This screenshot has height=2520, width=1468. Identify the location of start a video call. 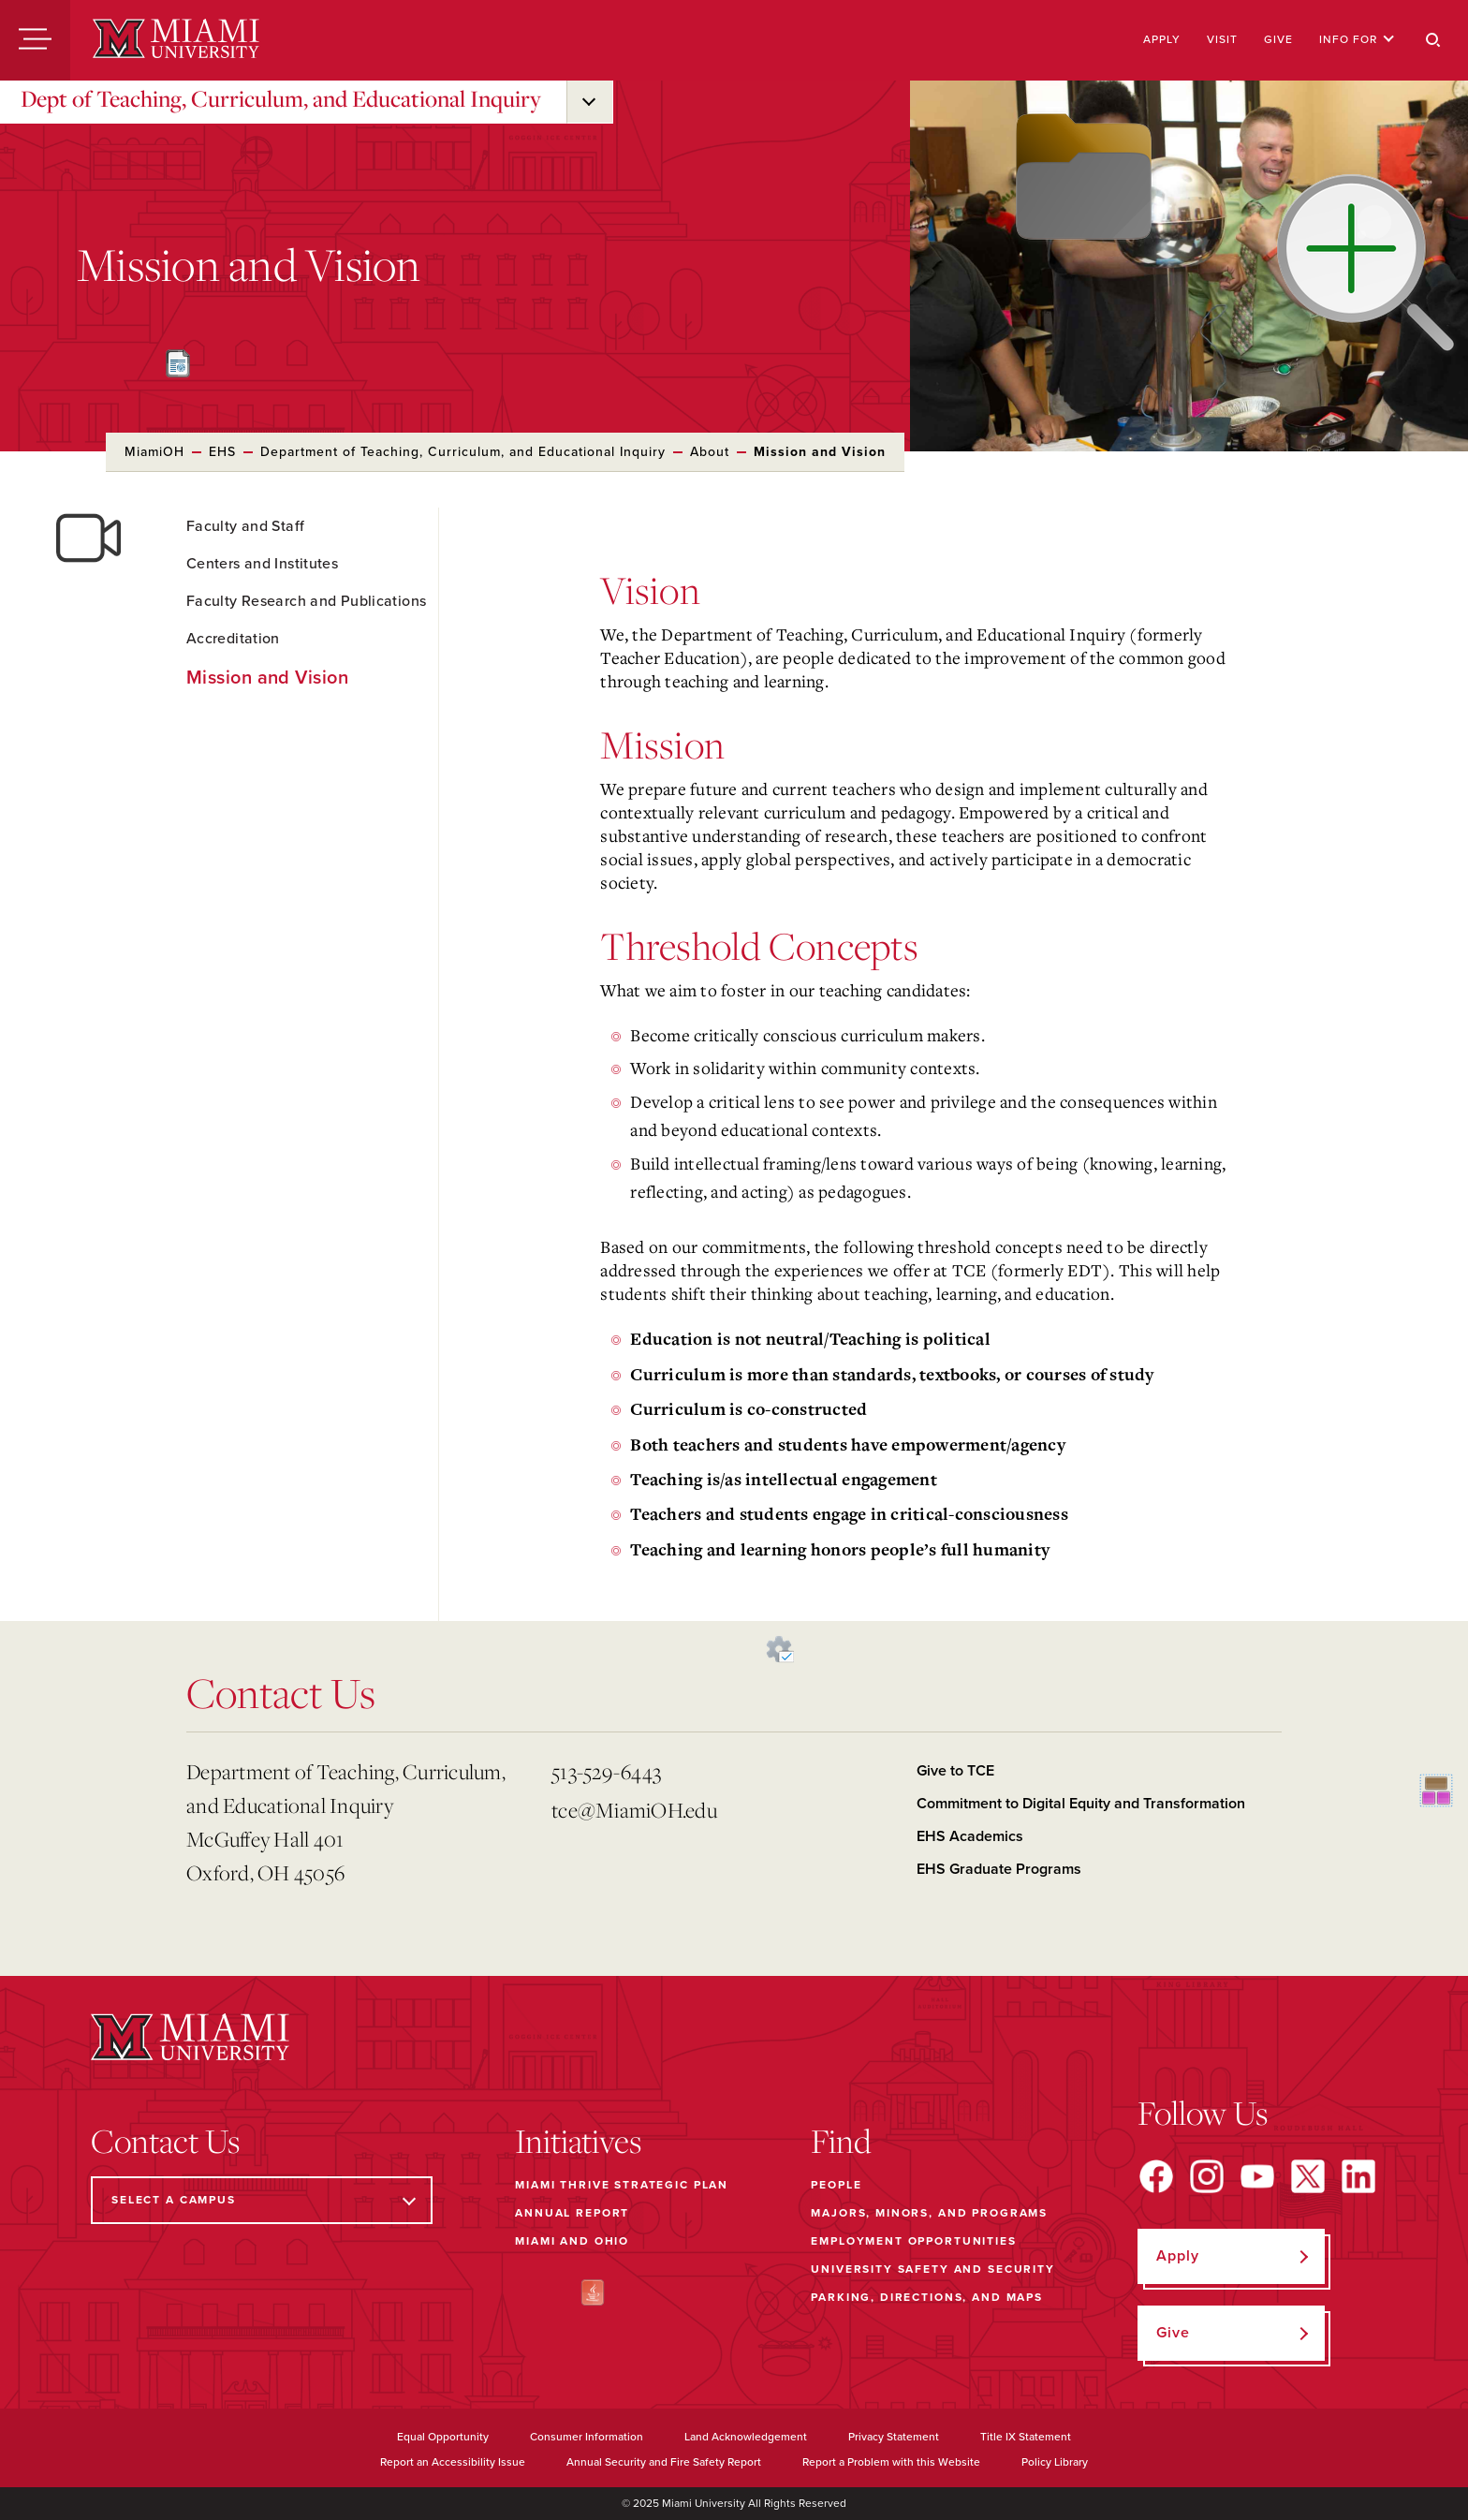
(88, 538).